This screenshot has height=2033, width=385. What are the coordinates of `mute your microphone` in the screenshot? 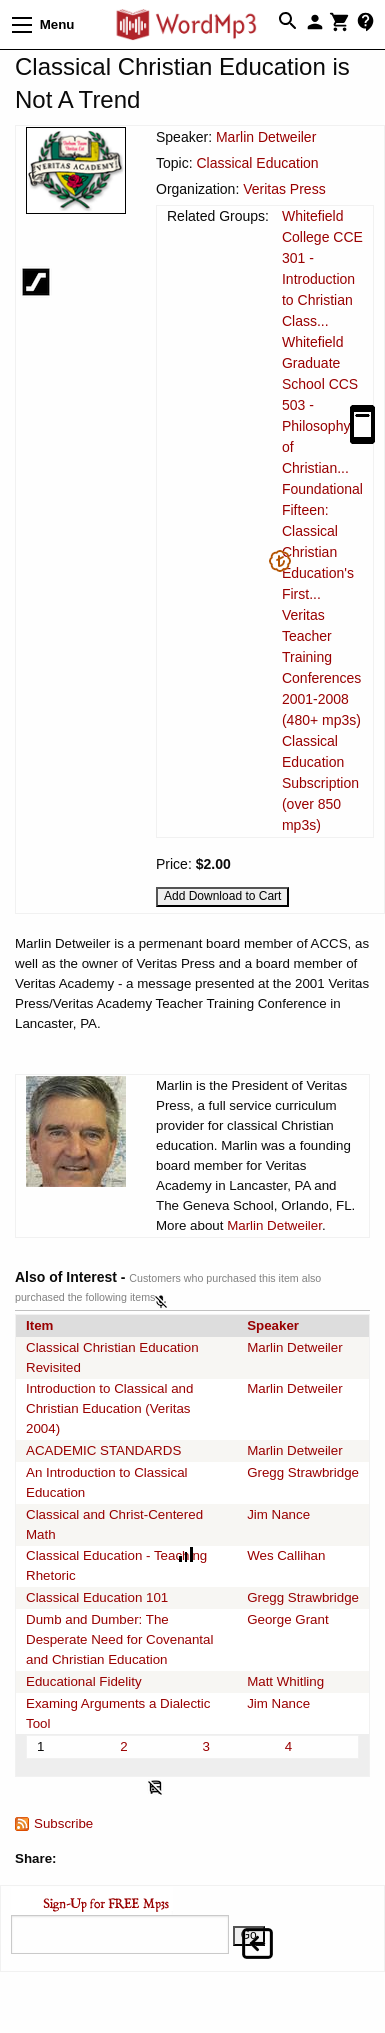 It's located at (161, 1302).